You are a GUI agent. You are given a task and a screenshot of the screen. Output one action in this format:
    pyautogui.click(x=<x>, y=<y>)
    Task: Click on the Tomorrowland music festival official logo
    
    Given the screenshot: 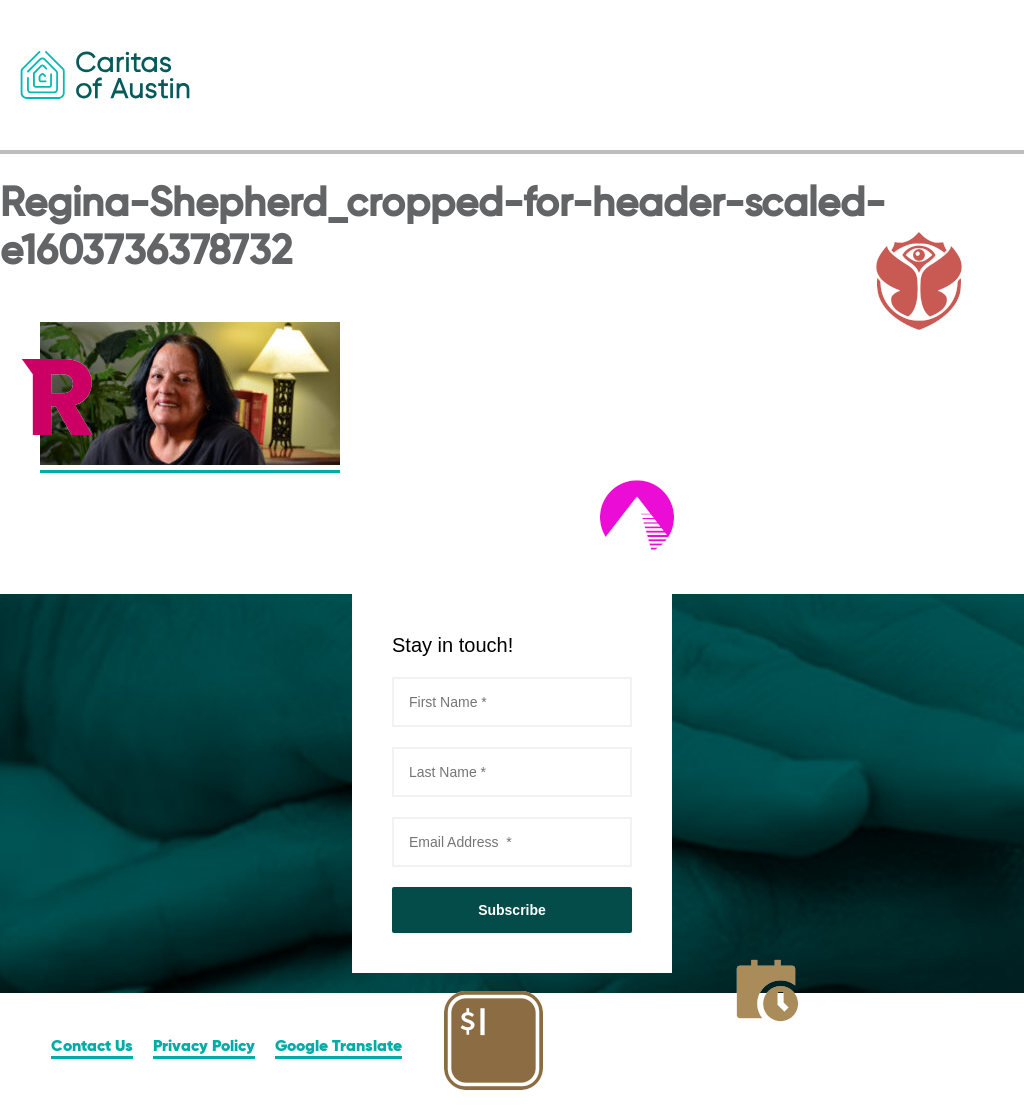 What is the action you would take?
    pyautogui.click(x=919, y=281)
    